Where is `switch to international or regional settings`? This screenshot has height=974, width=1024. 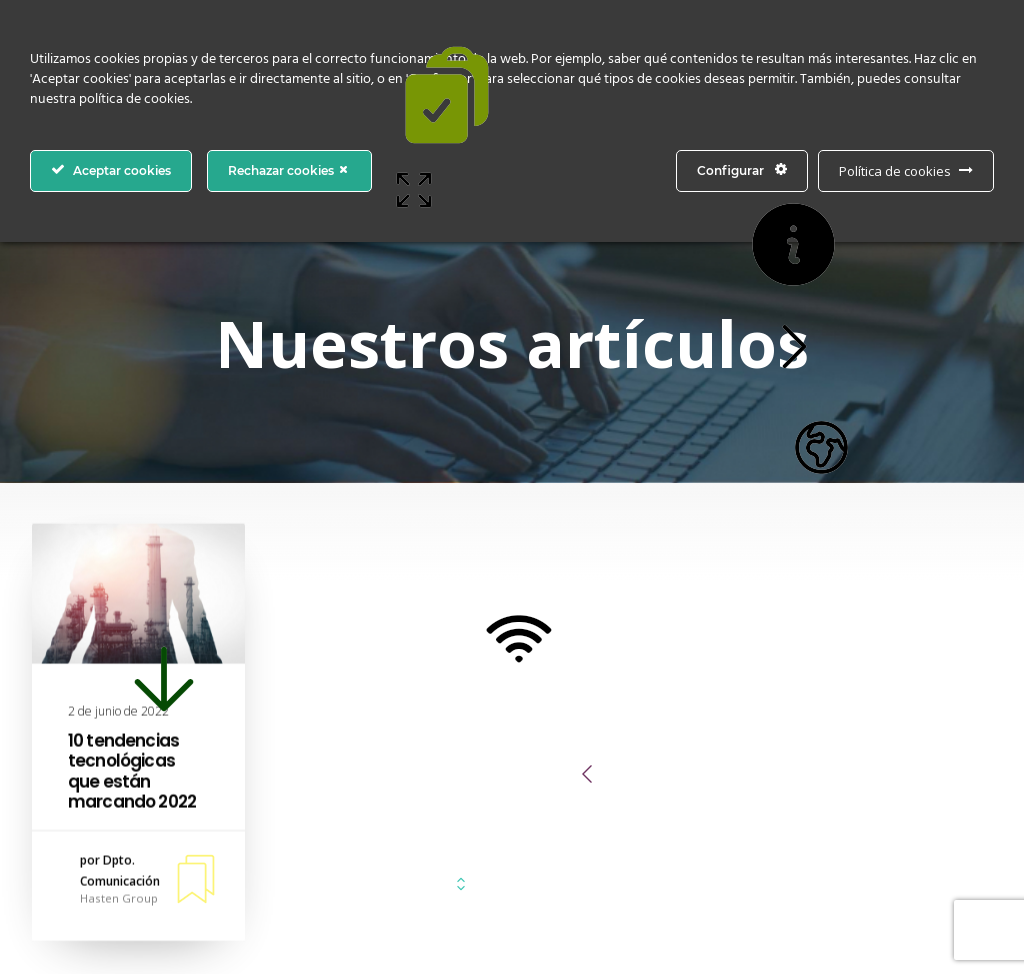
switch to international or regional settings is located at coordinates (821, 447).